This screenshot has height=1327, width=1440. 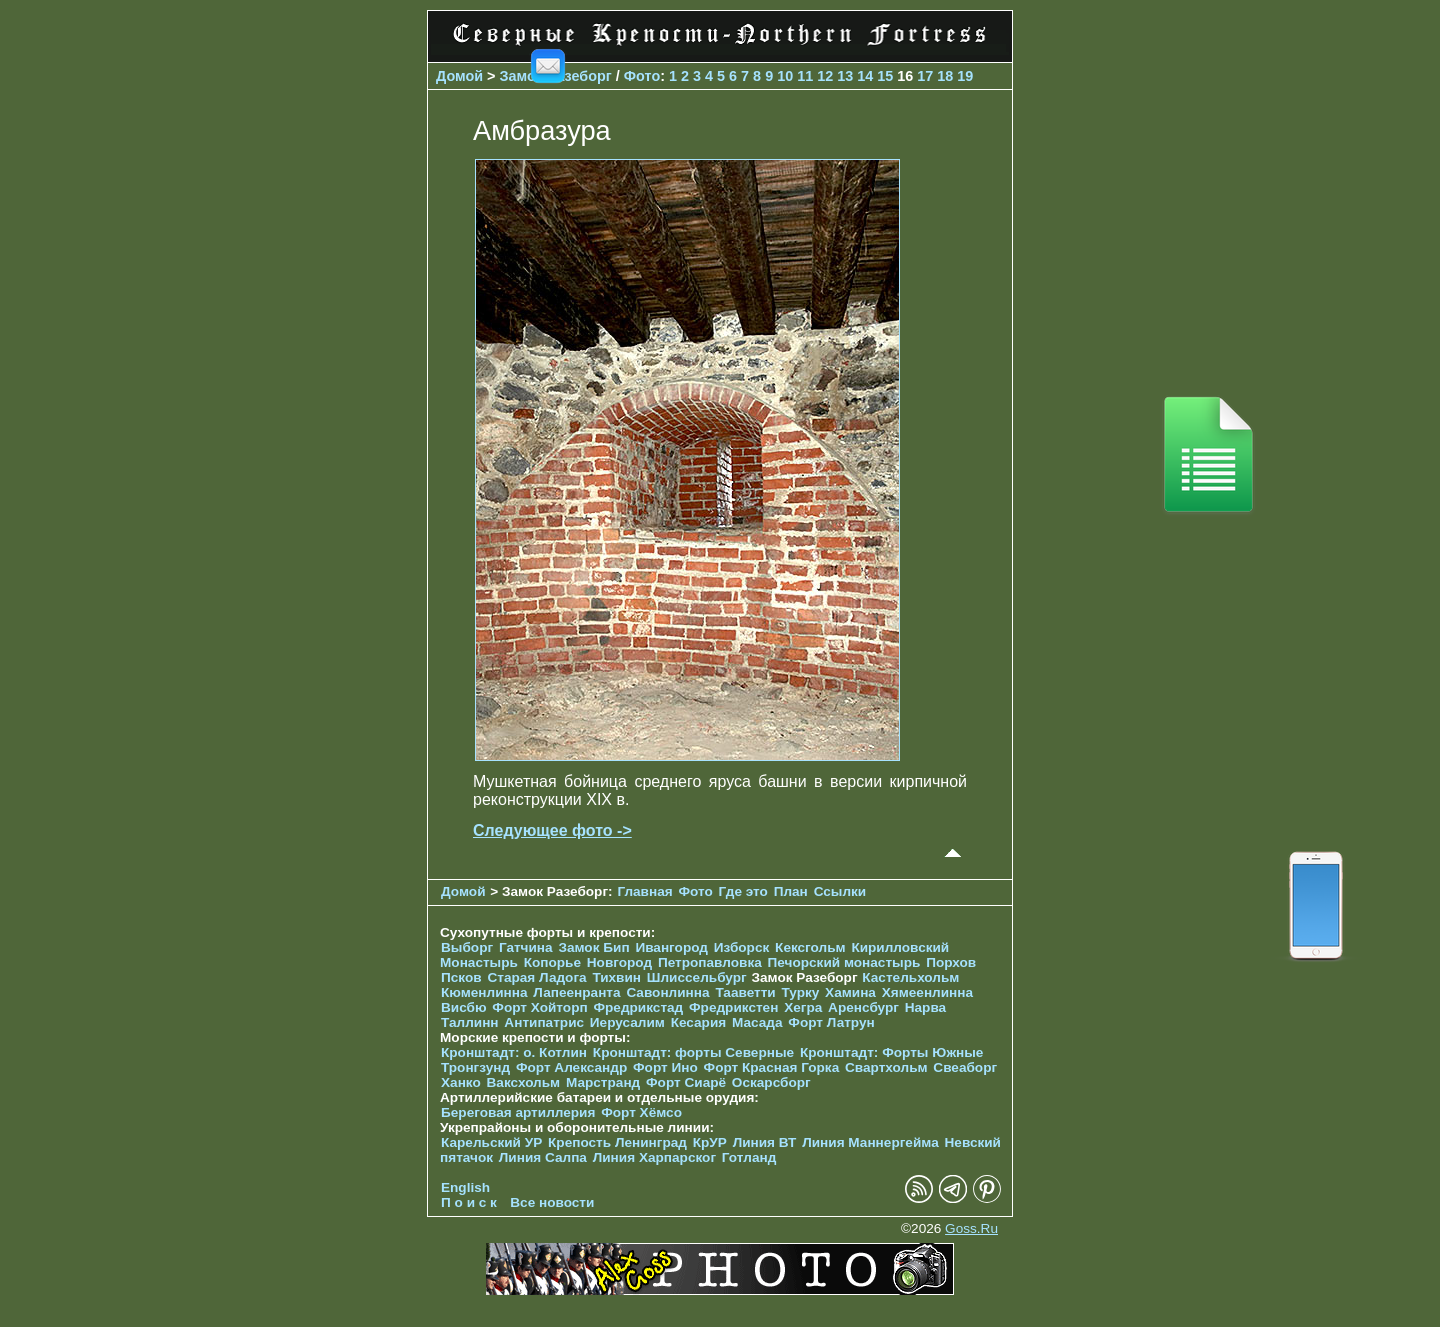 I want to click on google forms file or document, so click(x=1208, y=456).